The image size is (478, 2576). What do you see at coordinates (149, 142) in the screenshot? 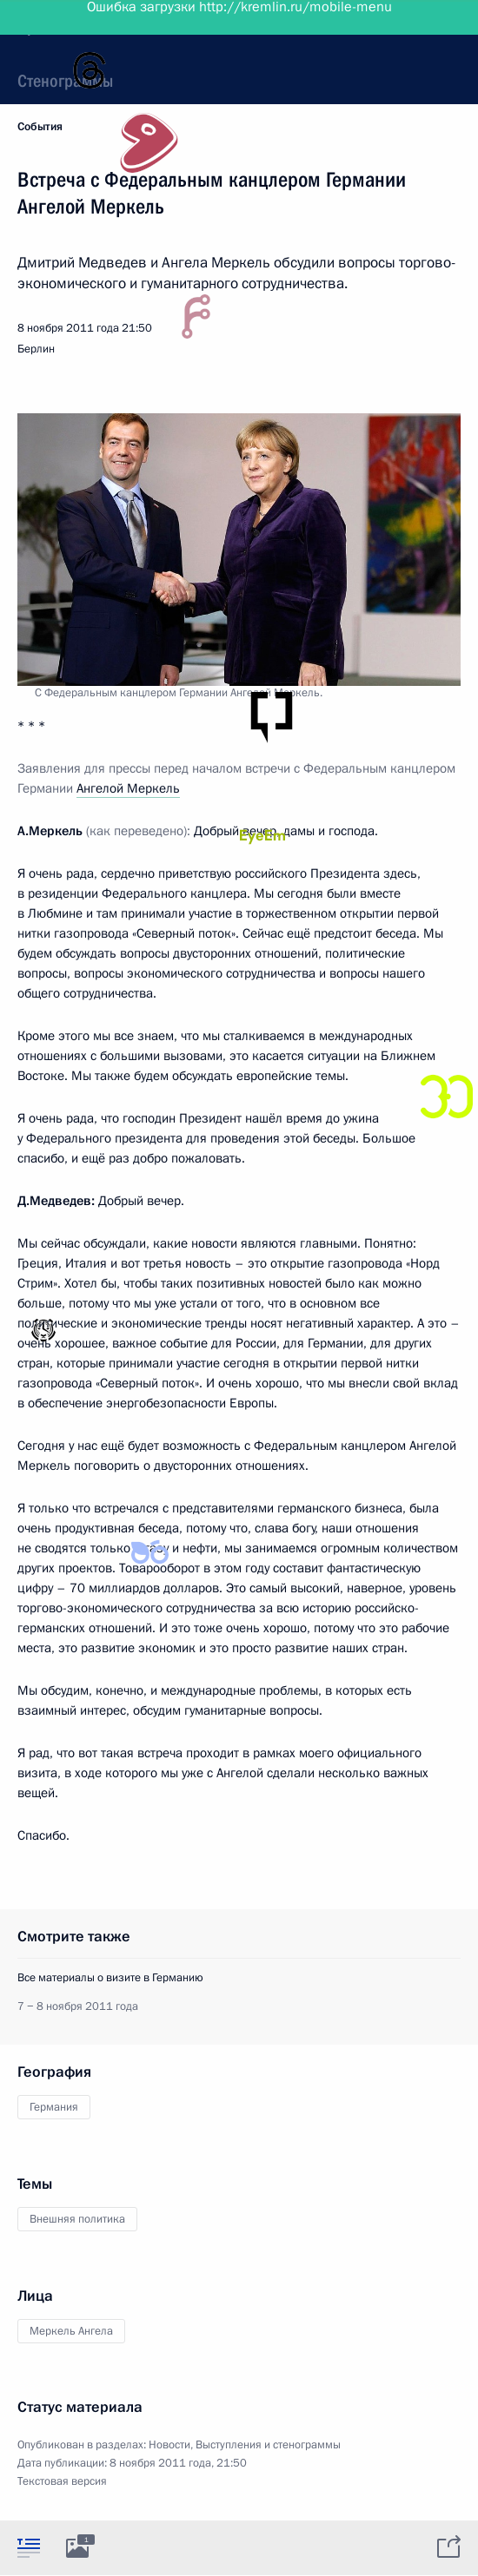
I see `Gentoo Linux logo` at bounding box center [149, 142].